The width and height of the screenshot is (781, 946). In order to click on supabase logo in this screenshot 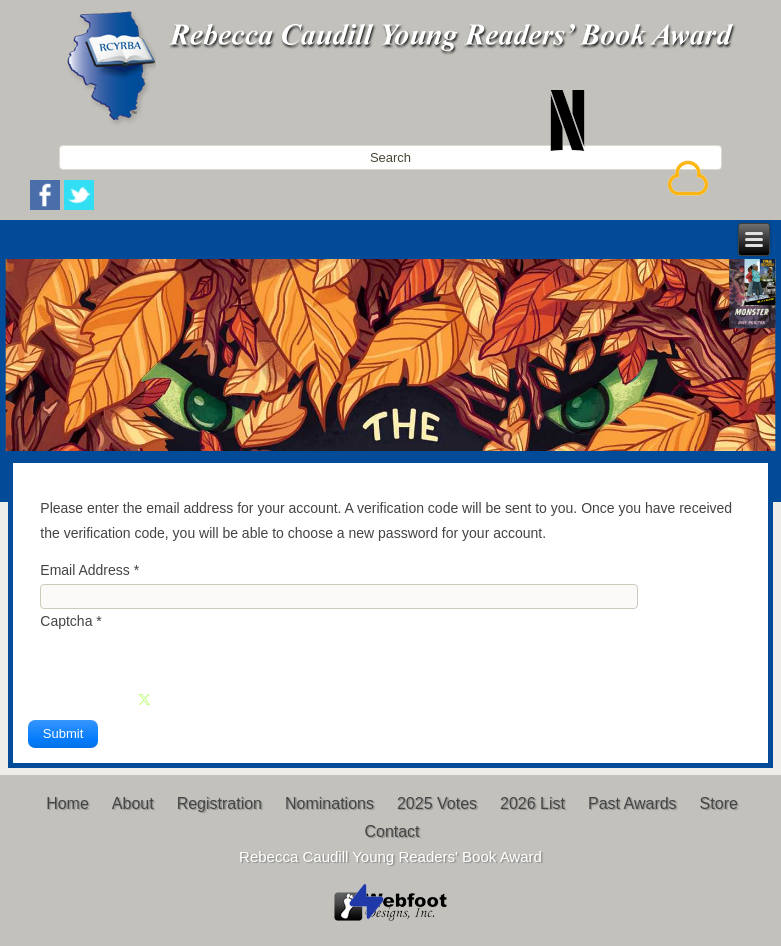, I will do `click(366, 901)`.